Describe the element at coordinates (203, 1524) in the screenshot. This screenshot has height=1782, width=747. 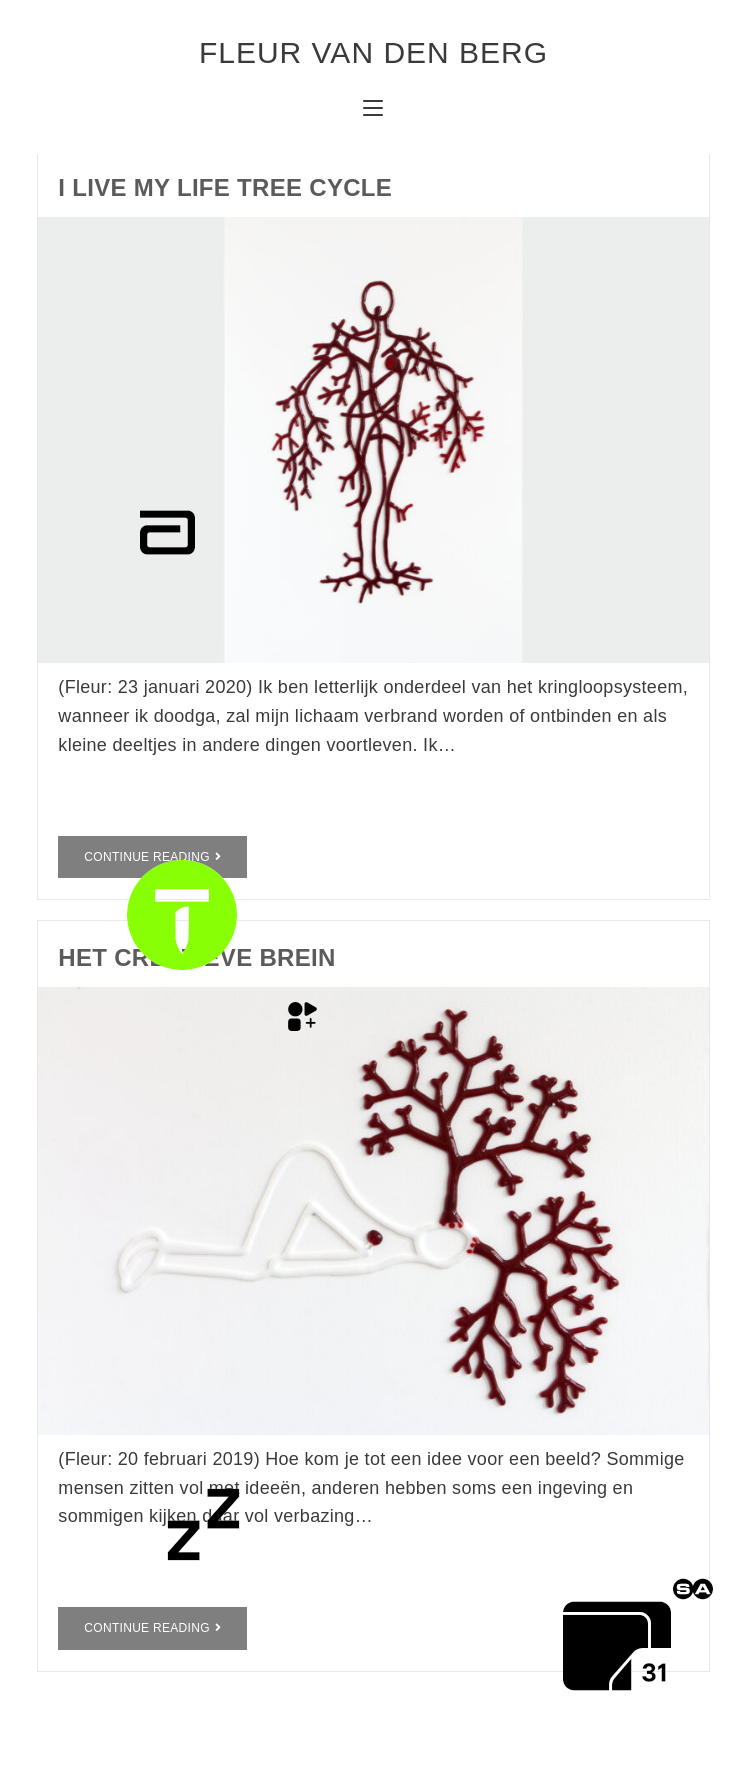
I see `indicates sleep or rest mode` at that location.